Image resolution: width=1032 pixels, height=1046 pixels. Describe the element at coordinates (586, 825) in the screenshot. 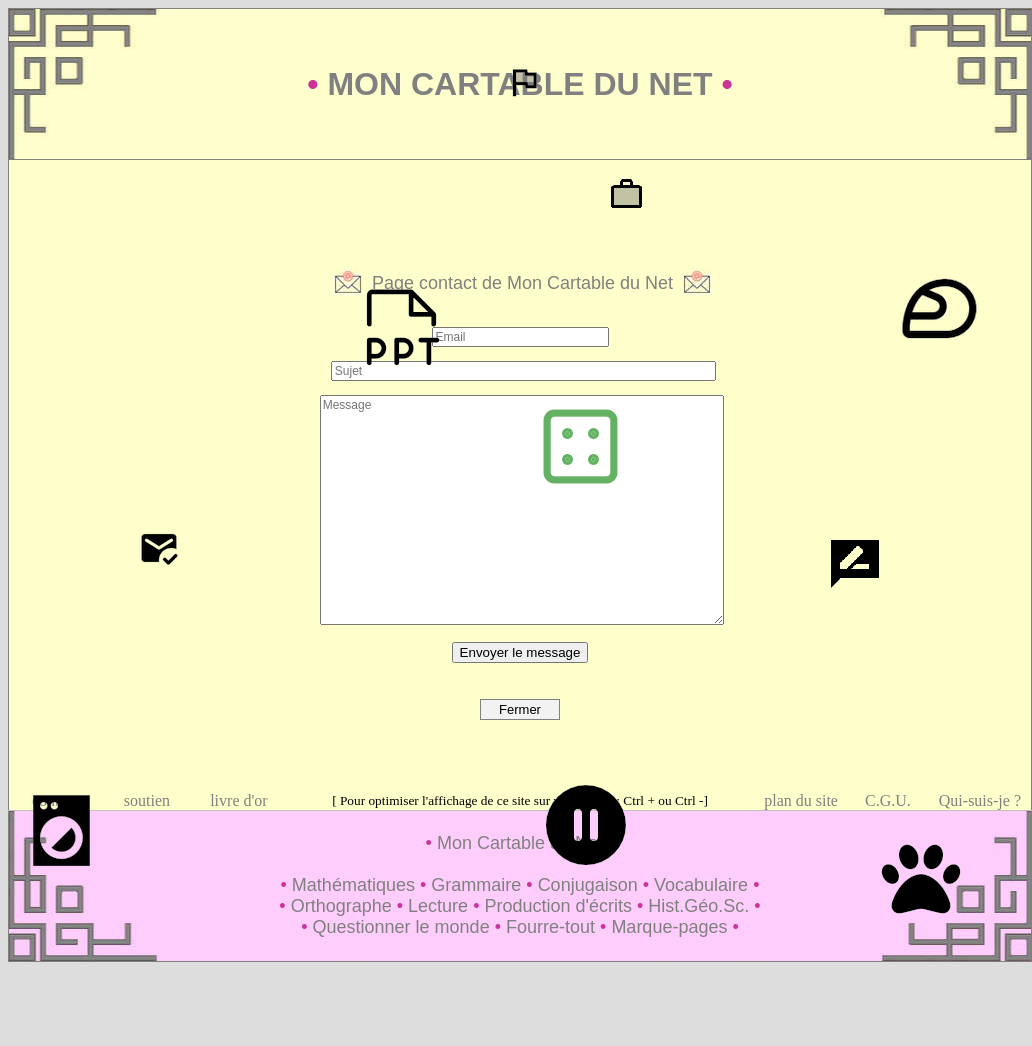

I see `pause media playback` at that location.